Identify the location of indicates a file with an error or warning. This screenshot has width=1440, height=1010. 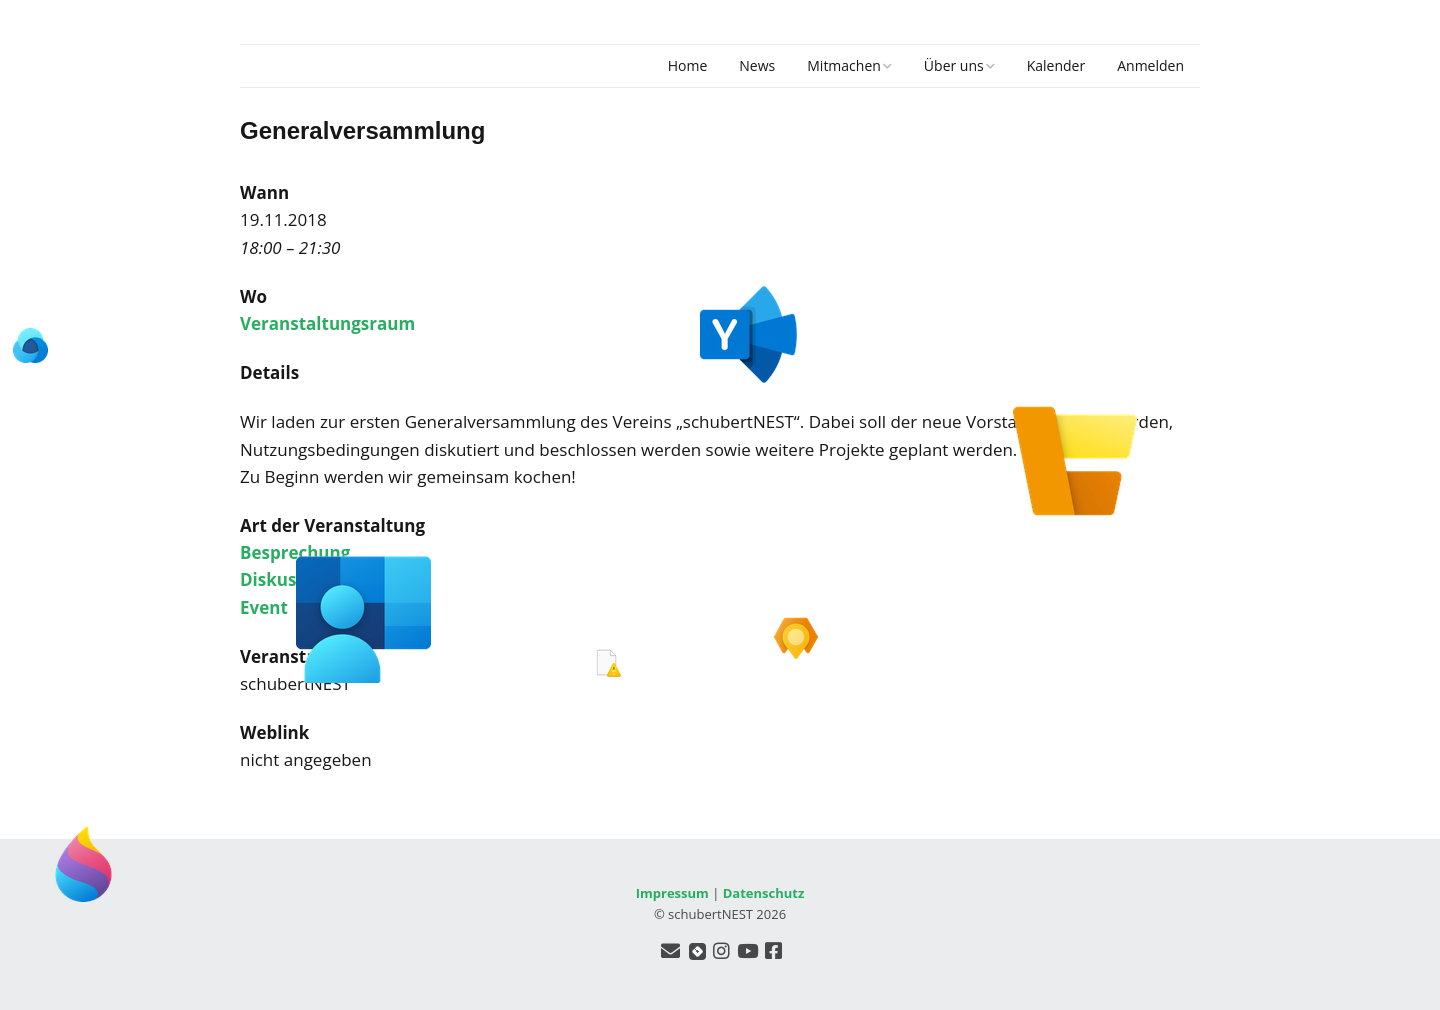
(606, 662).